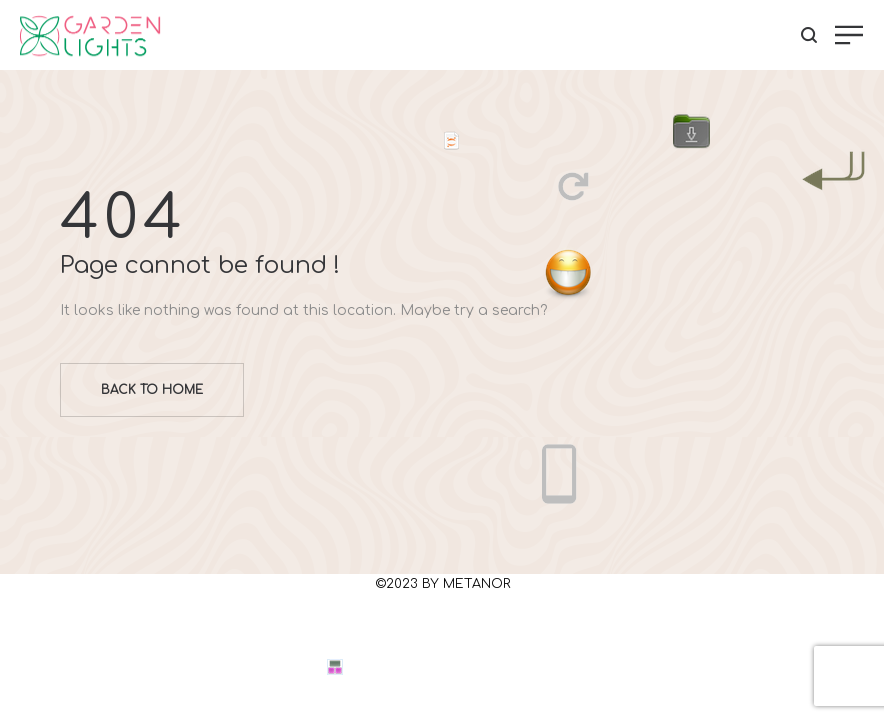 The width and height of the screenshot is (884, 720). Describe the element at coordinates (568, 274) in the screenshot. I see `react with laughter to a message` at that location.